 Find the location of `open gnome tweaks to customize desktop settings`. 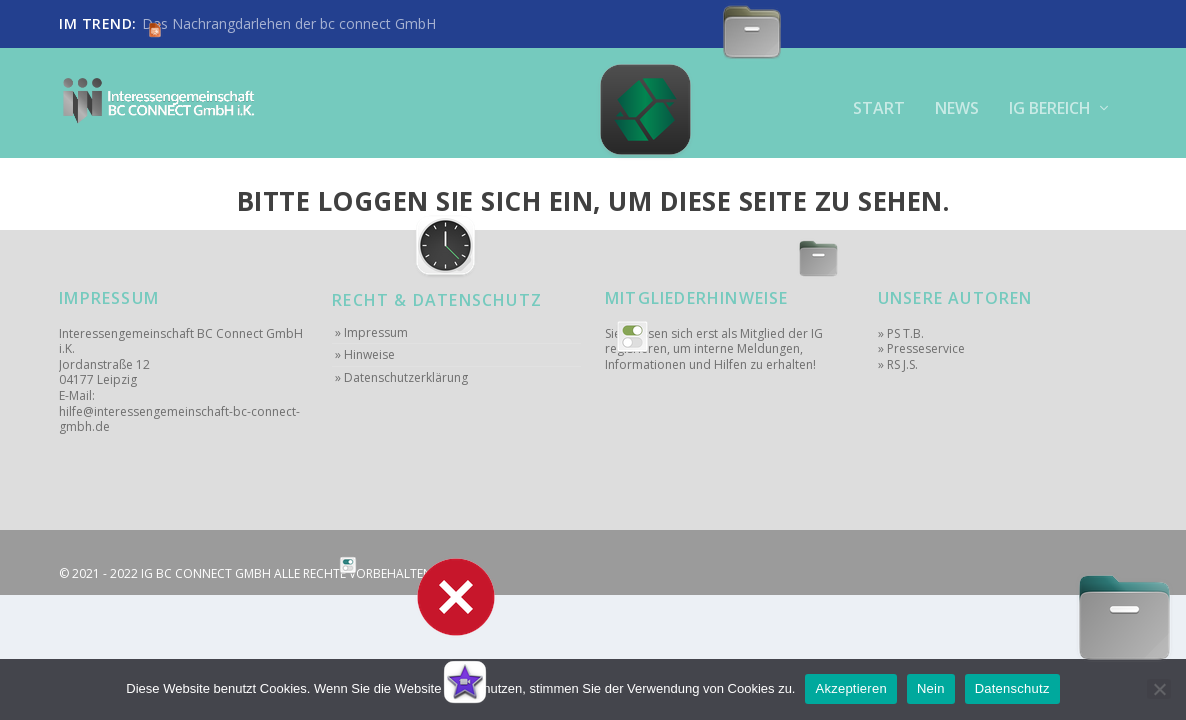

open gnome tweaks to customize desktop settings is located at coordinates (632, 336).